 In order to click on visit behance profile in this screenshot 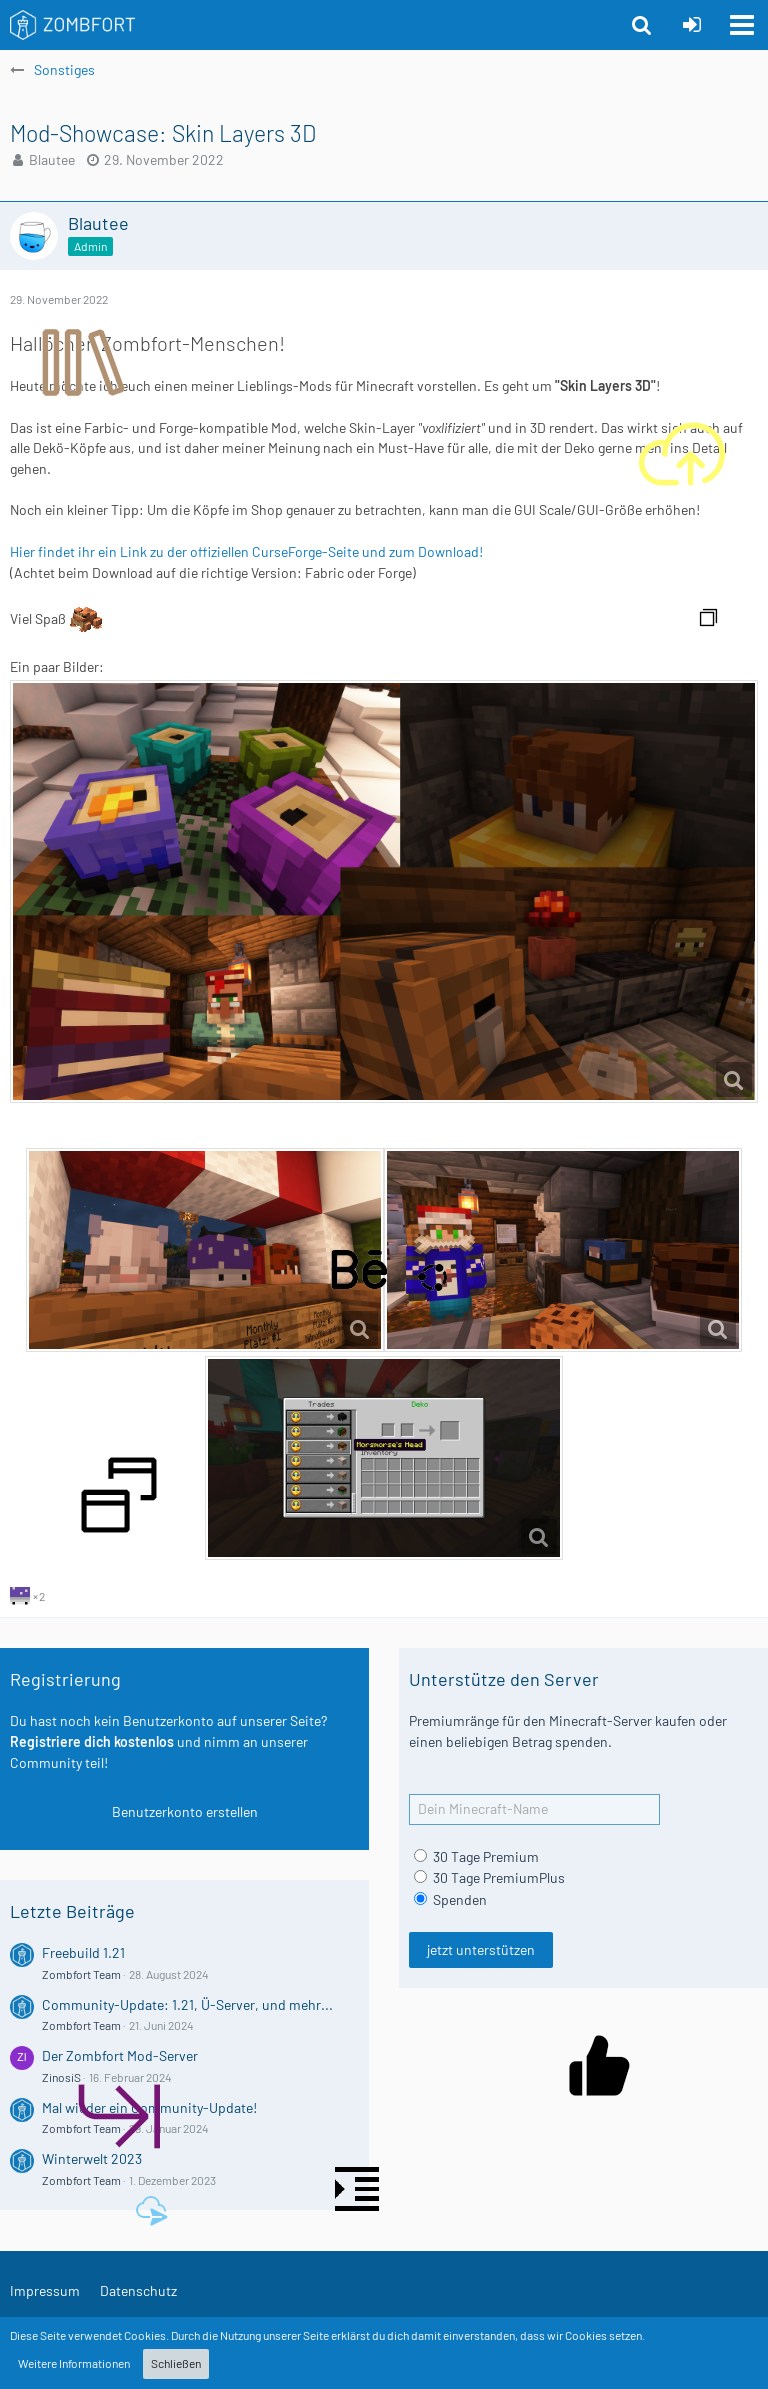, I will do `click(359, 1269)`.